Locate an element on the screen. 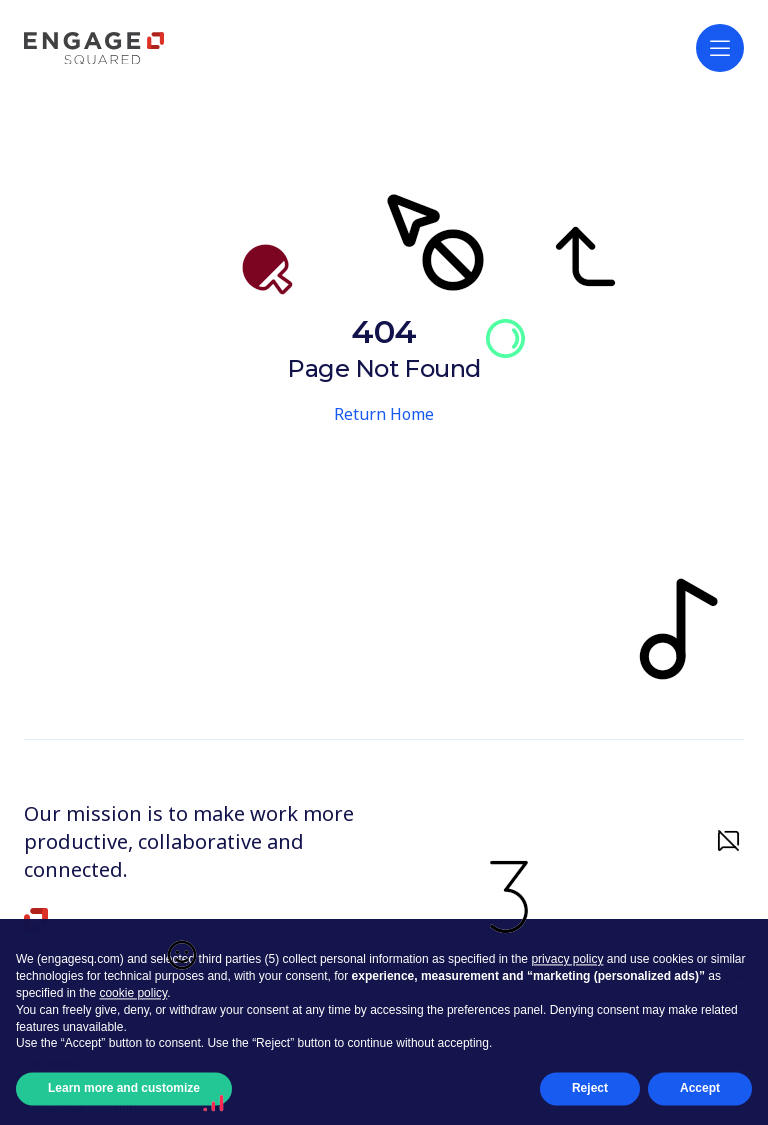 This screenshot has height=1125, width=768. indicates medium signal strength is located at coordinates (221, 1096).